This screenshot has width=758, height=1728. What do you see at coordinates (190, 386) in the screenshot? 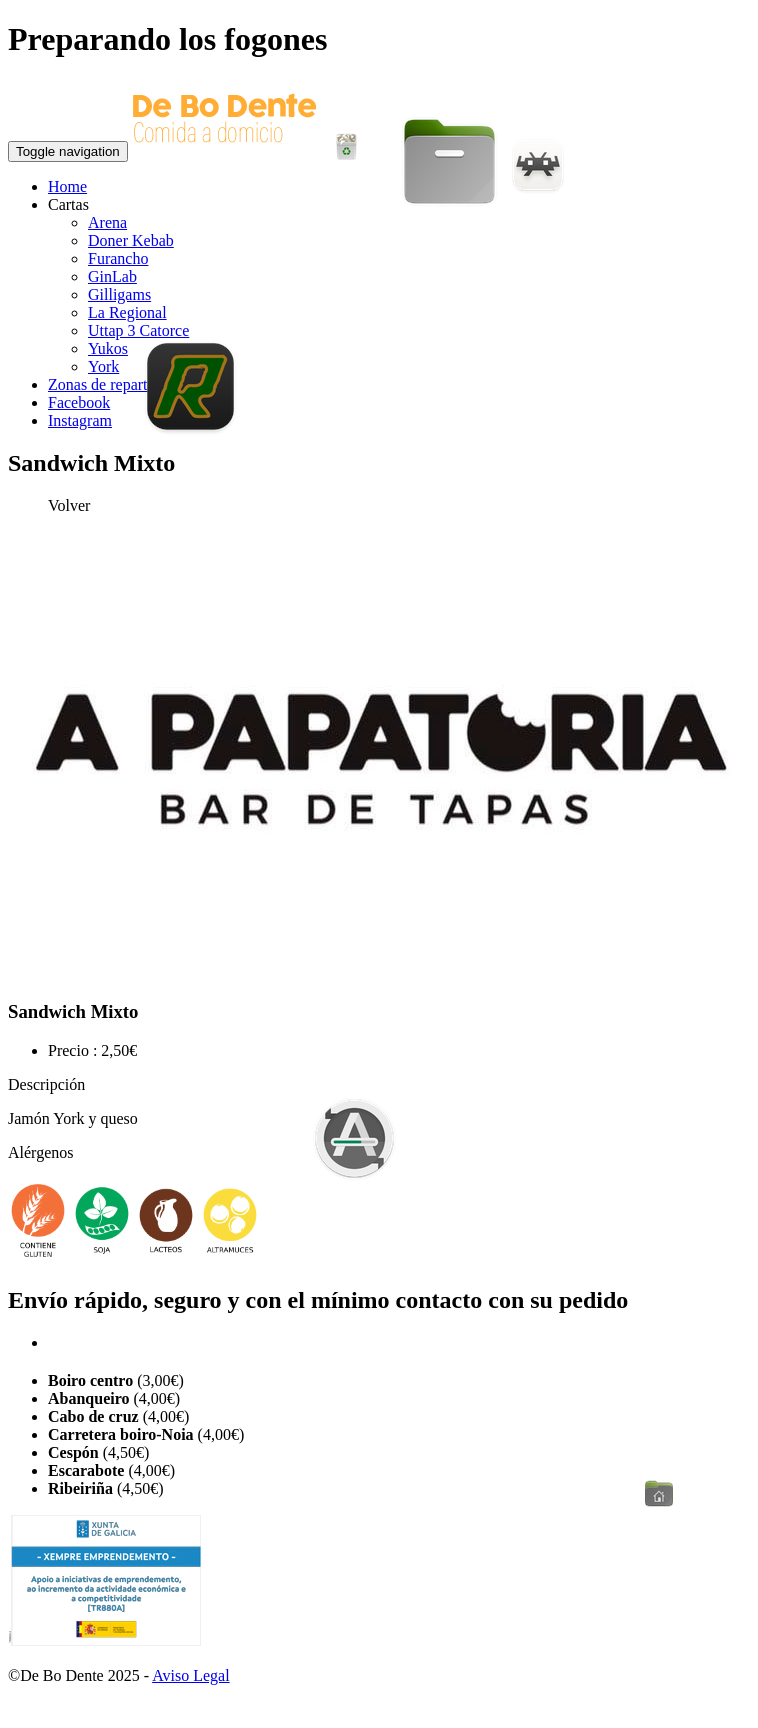
I see `launch Command & Conquer: Red Alert 2` at bounding box center [190, 386].